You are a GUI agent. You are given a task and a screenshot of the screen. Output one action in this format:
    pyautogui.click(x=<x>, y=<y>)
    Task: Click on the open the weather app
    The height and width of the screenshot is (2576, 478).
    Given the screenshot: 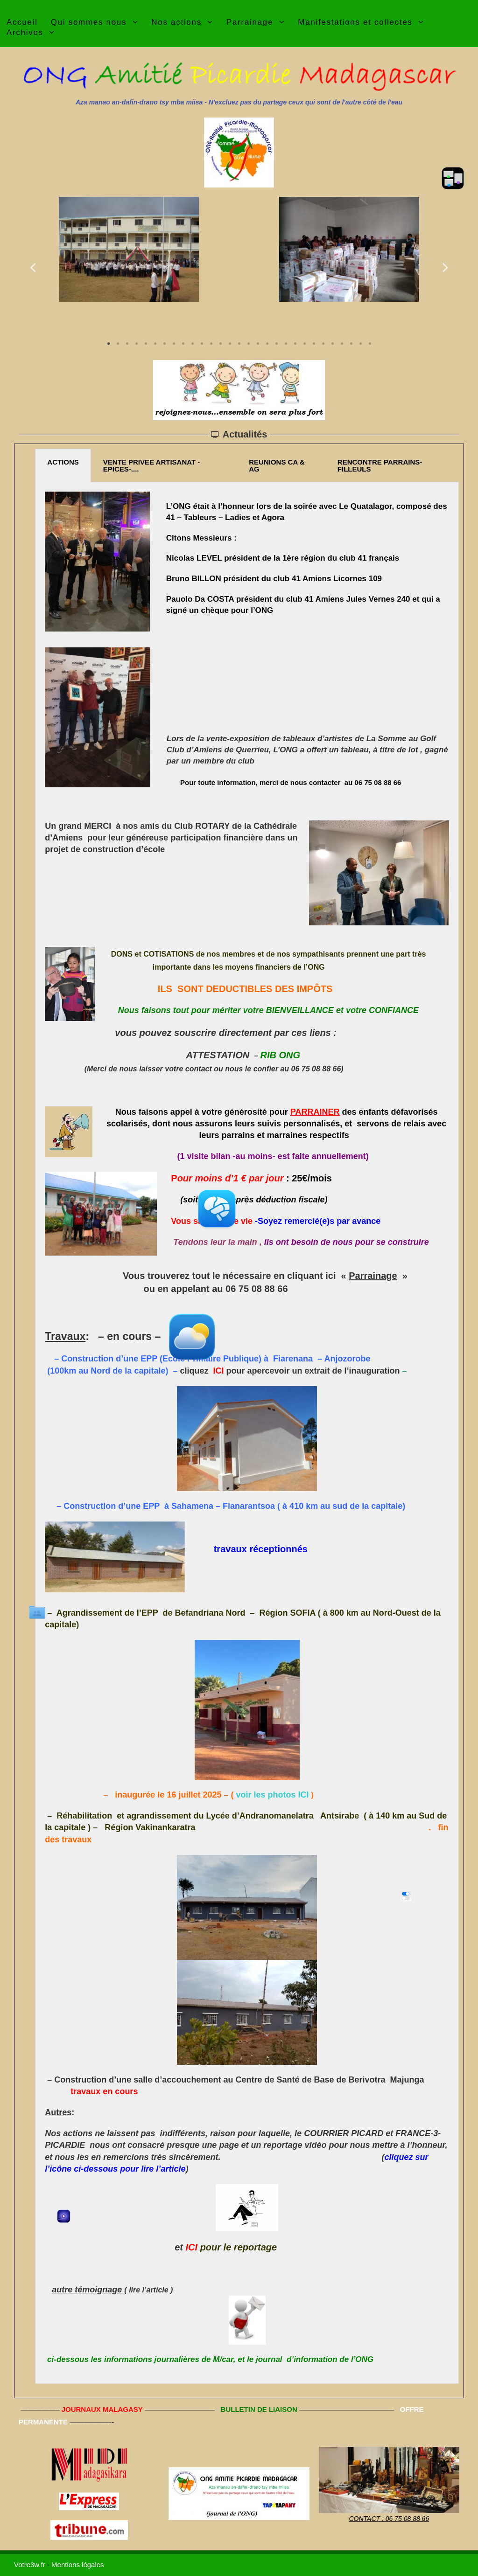 What is the action you would take?
    pyautogui.click(x=192, y=1337)
    